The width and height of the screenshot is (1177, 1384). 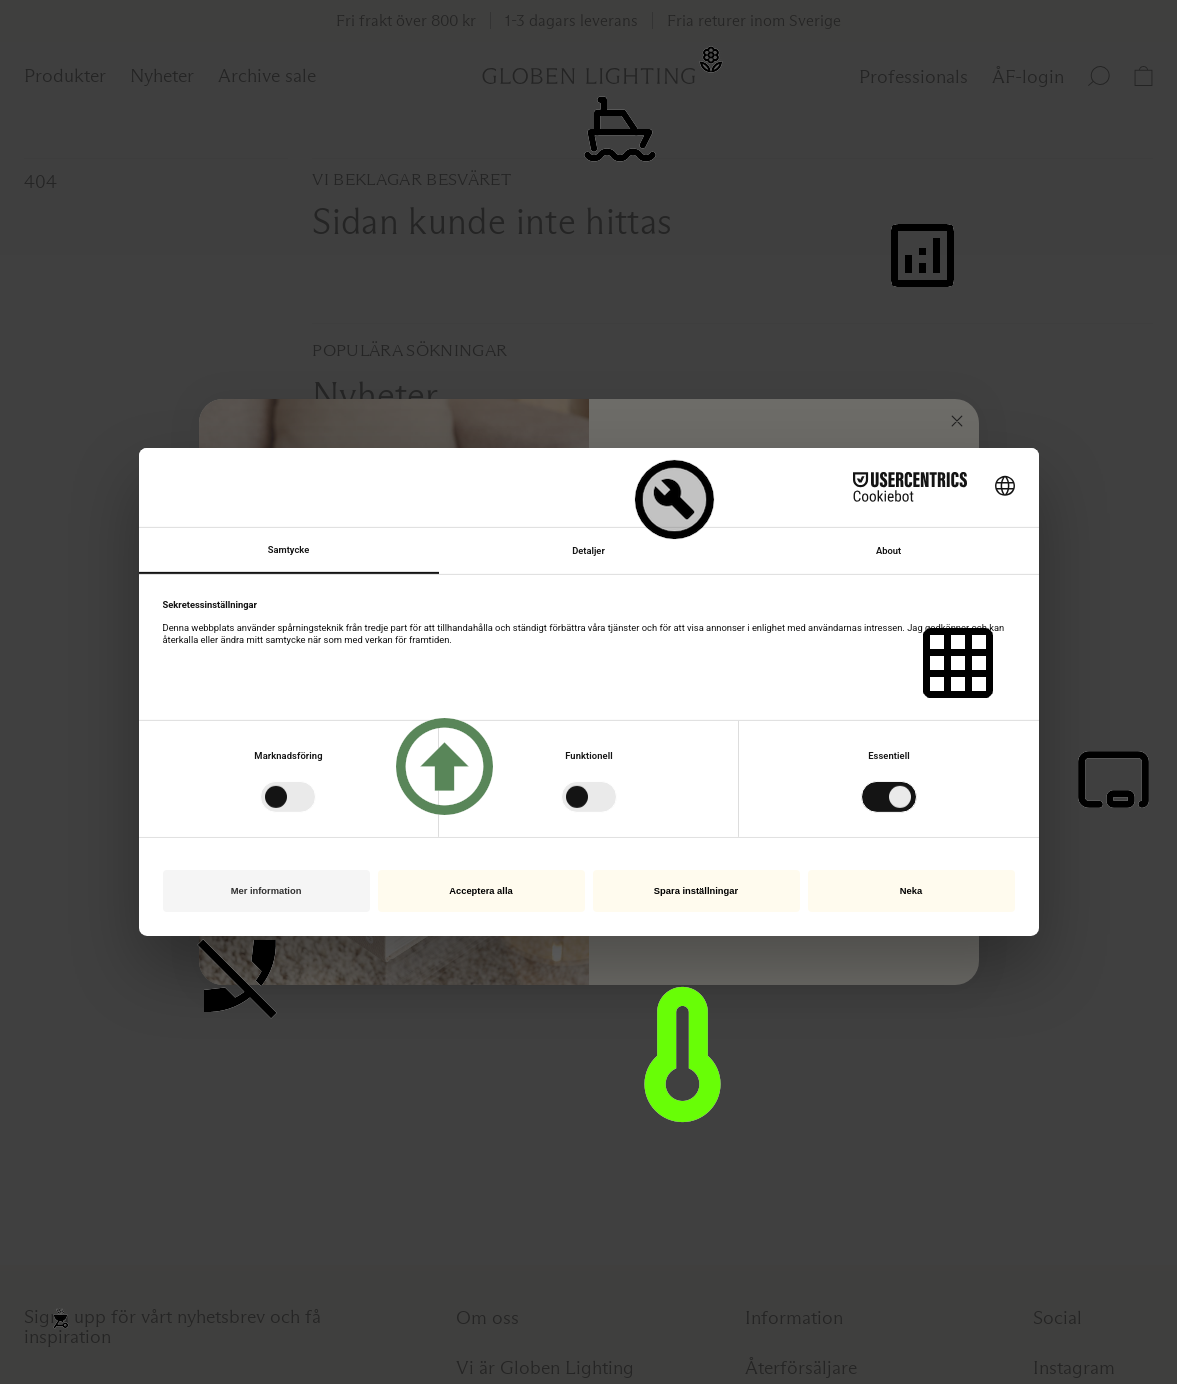 What do you see at coordinates (682, 1054) in the screenshot?
I see `indicates maximum temperature level` at bounding box center [682, 1054].